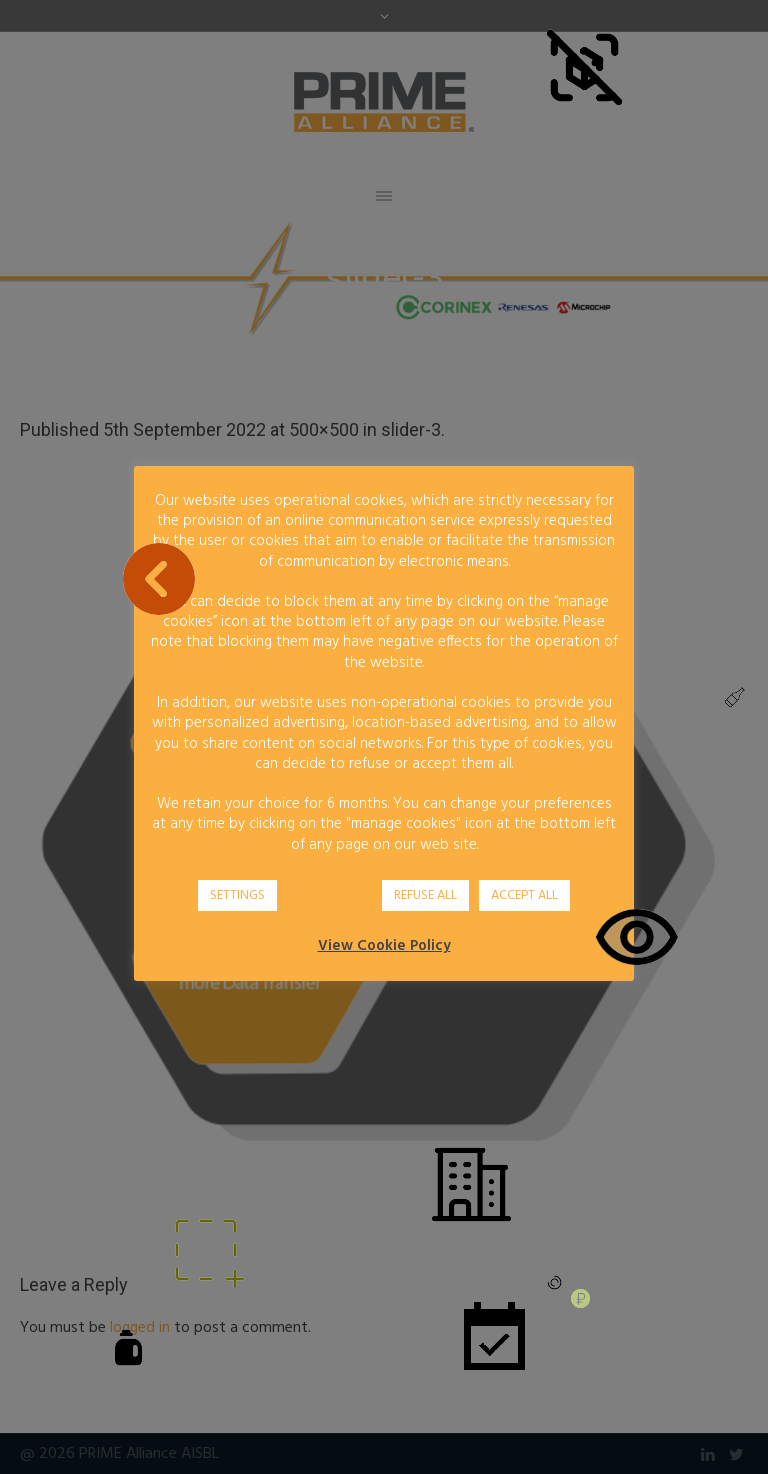  I want to click on add to current selection, so click(206, 1250).